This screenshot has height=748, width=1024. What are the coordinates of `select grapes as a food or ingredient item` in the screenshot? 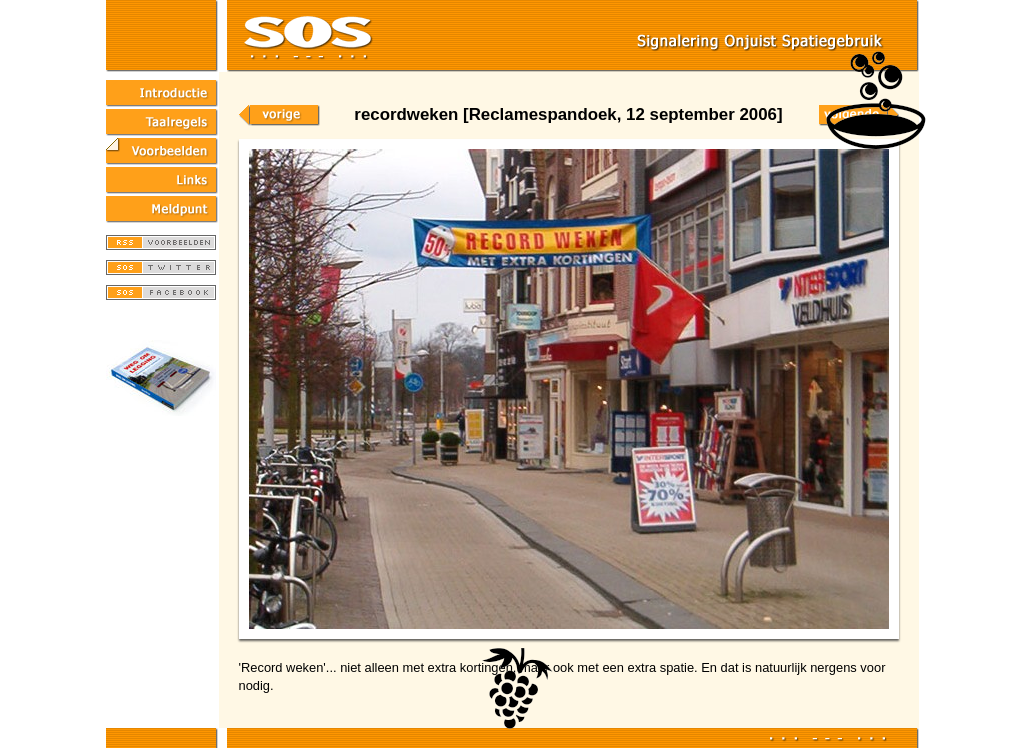 It's located at (517, 688).